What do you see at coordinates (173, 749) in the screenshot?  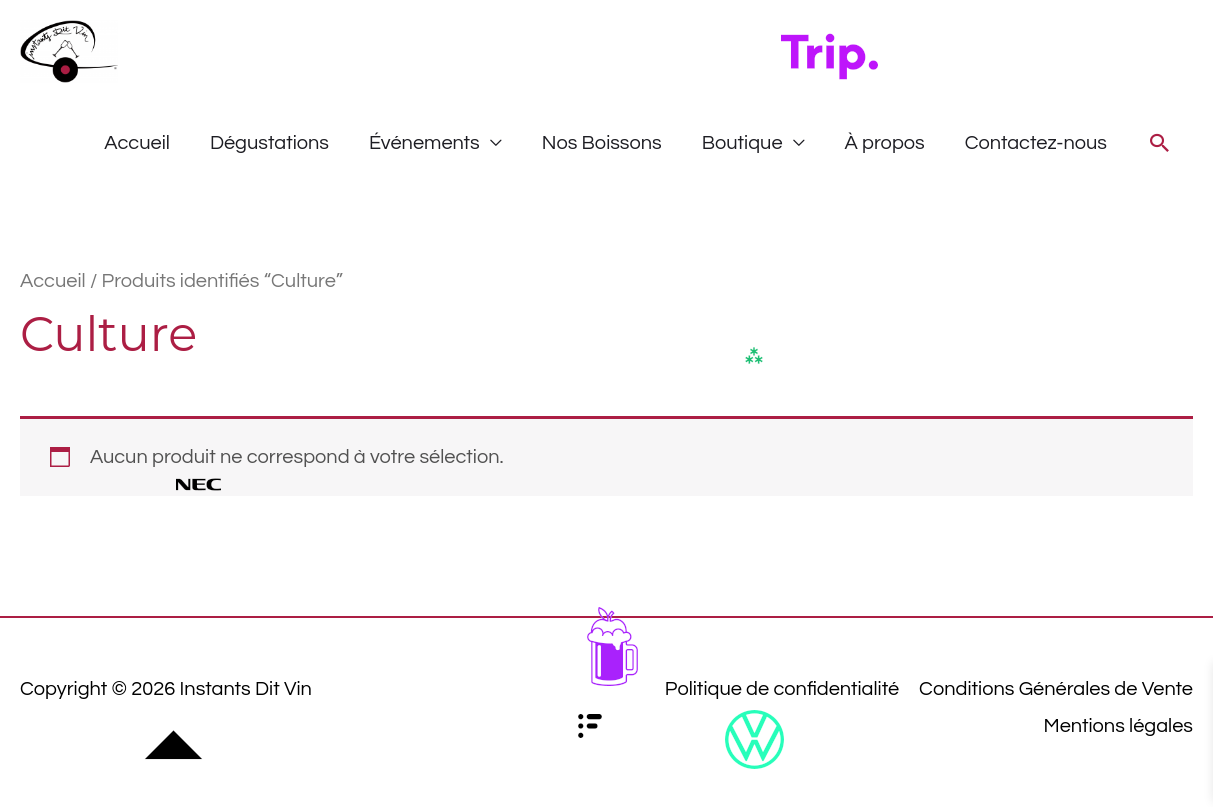 I see `collapse an expanded section or menu` at bounding box center [173, 749].